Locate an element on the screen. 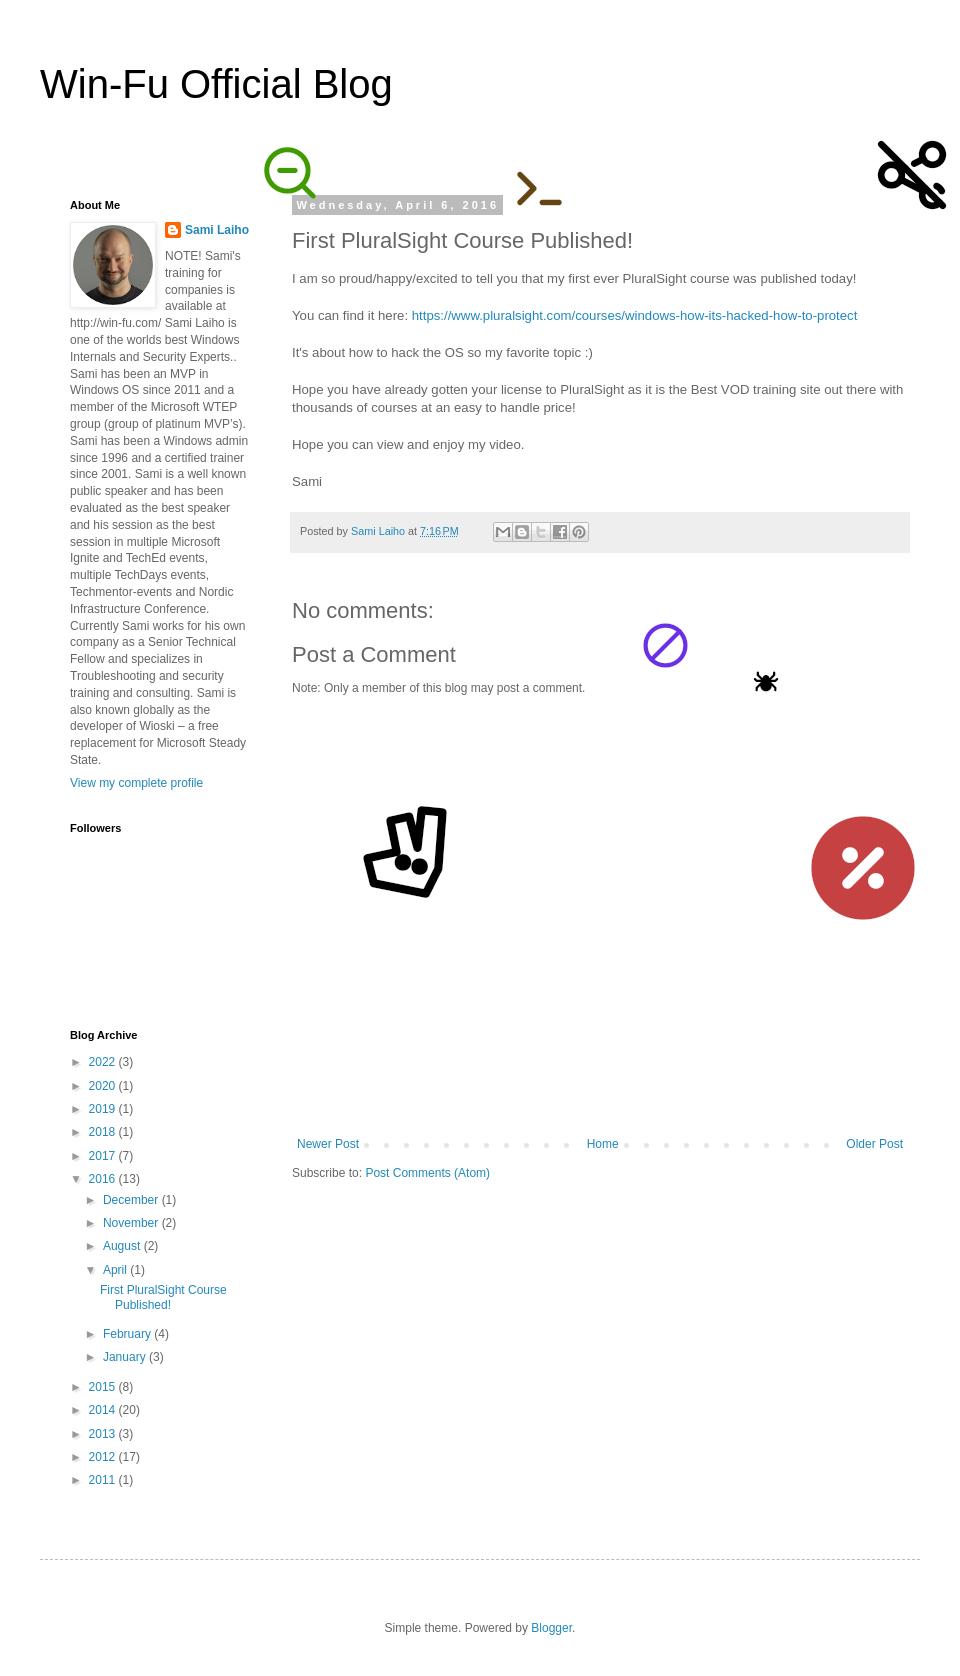 This screenshot has width=960, height=1676. open the Deliveroo food delivery app is located at coordinates (405, 852).